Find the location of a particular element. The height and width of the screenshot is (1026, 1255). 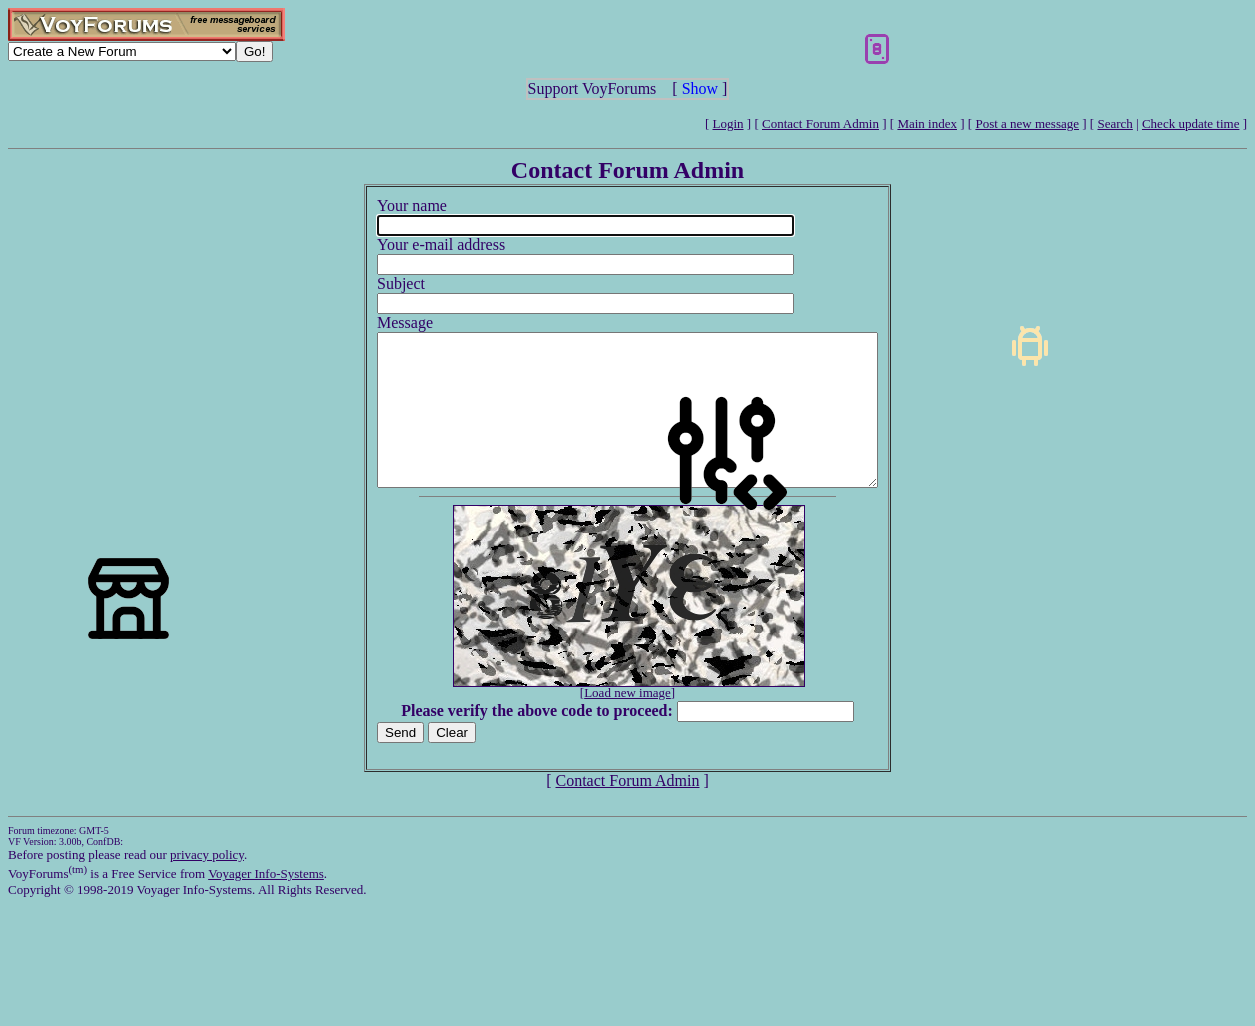

android device or app indicator is located at coordinates (1030, 346).